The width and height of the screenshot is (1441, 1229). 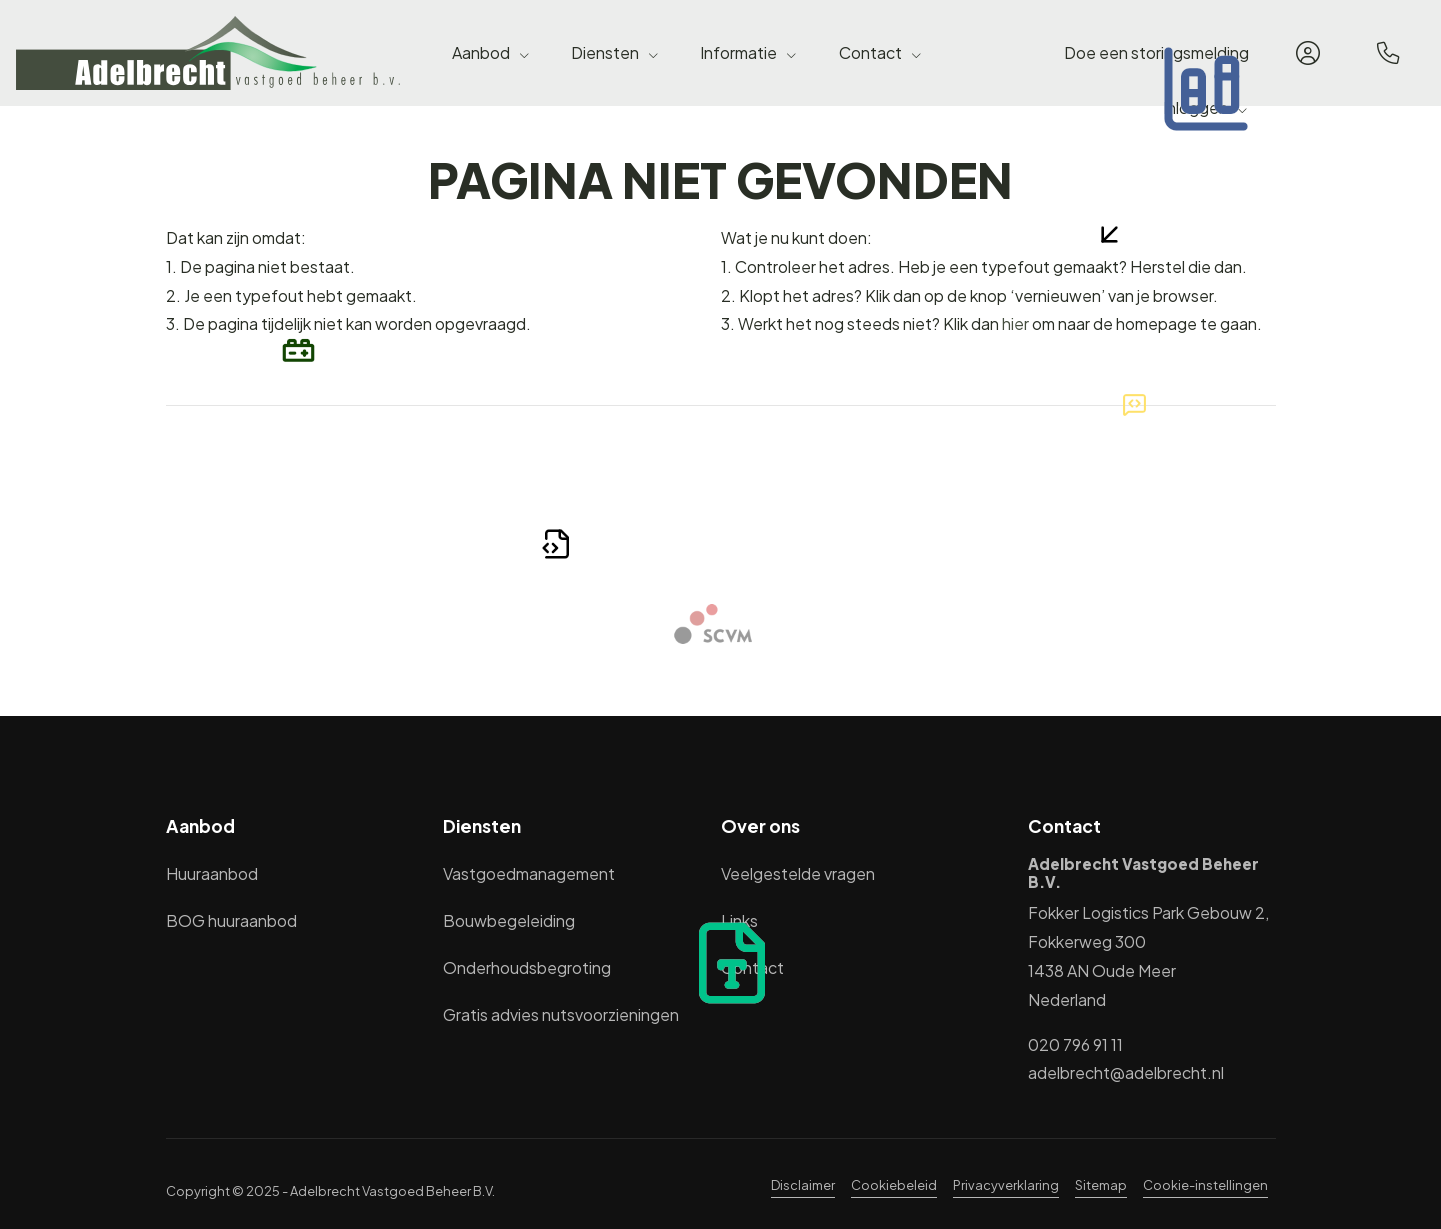 What do you see at coordinates (1134, 404) in the screenshot?
I see `view code snippets in chat` at bounding box center [1134, 404].